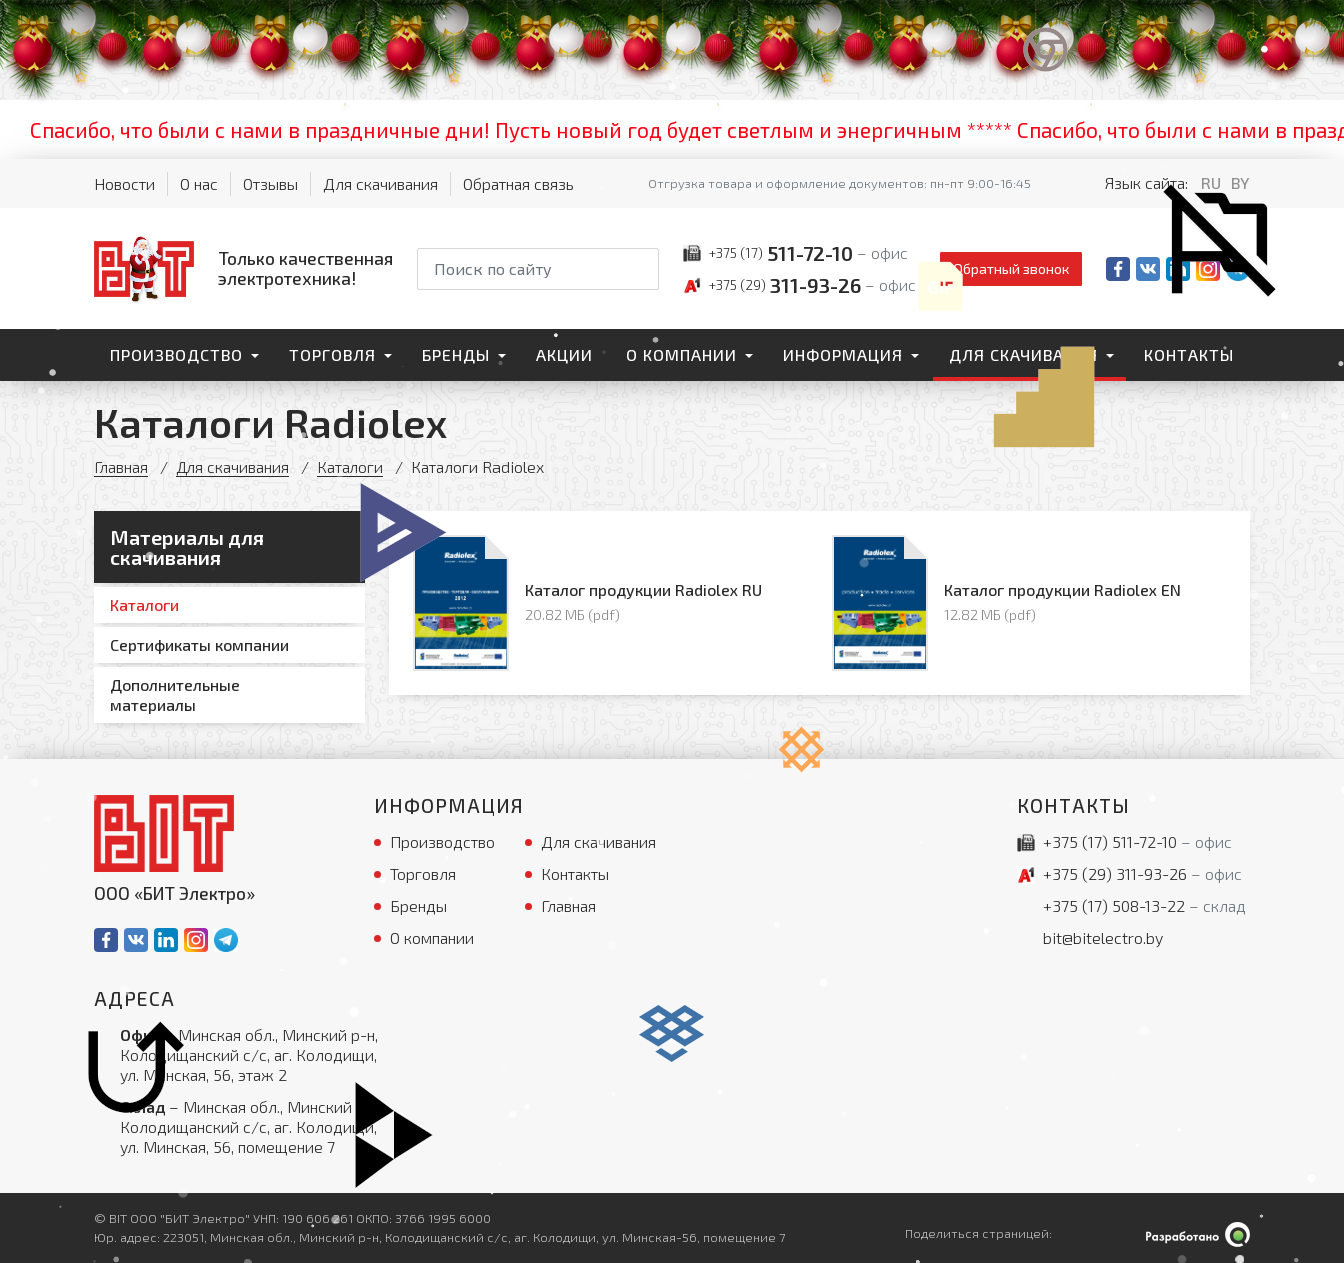 The image size is (1344, 1263). Describe the element at coordinates (131, 1069) in the screenshot. I see `redo or repeat last action` at that location.